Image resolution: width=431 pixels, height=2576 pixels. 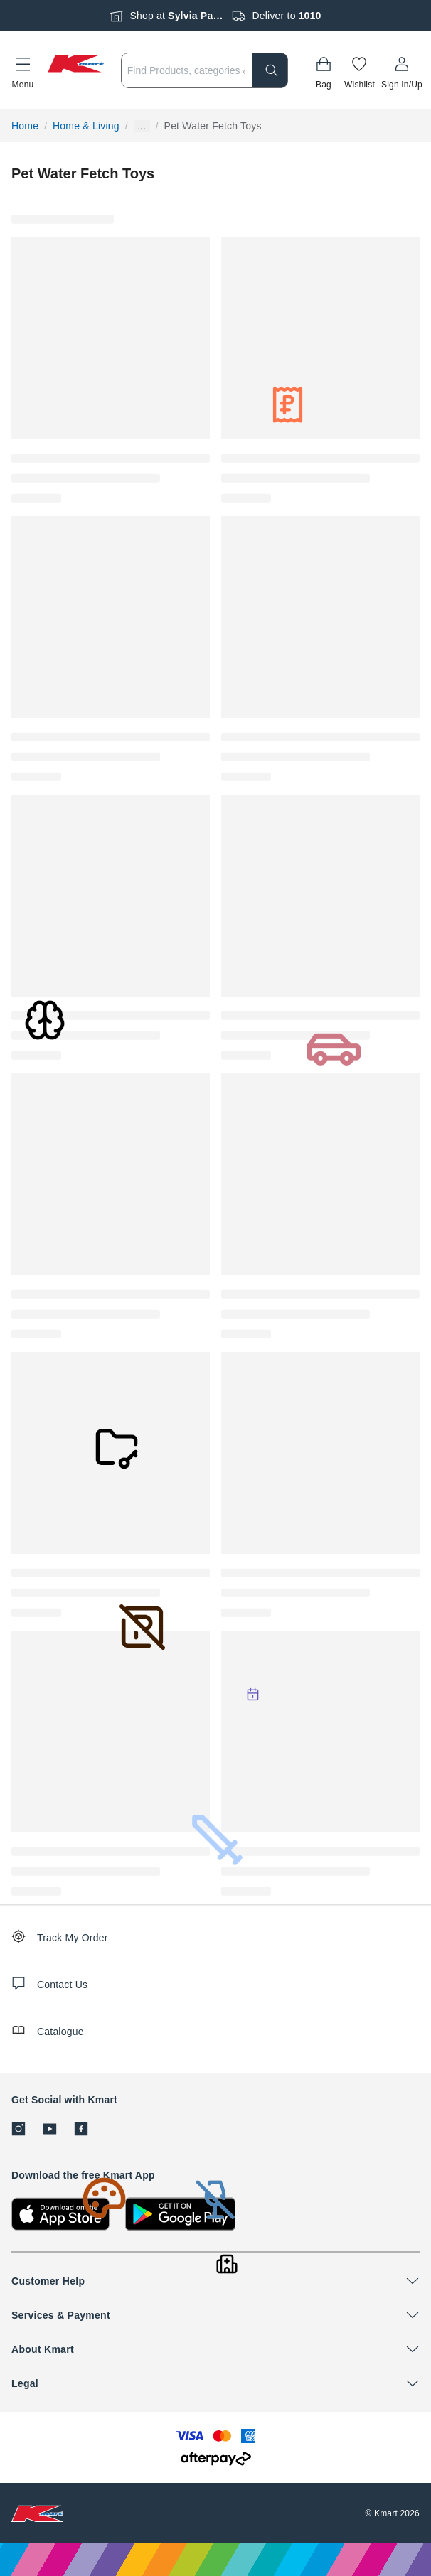 I want to click on access AI or smart features, so click(x=45, y=1020).